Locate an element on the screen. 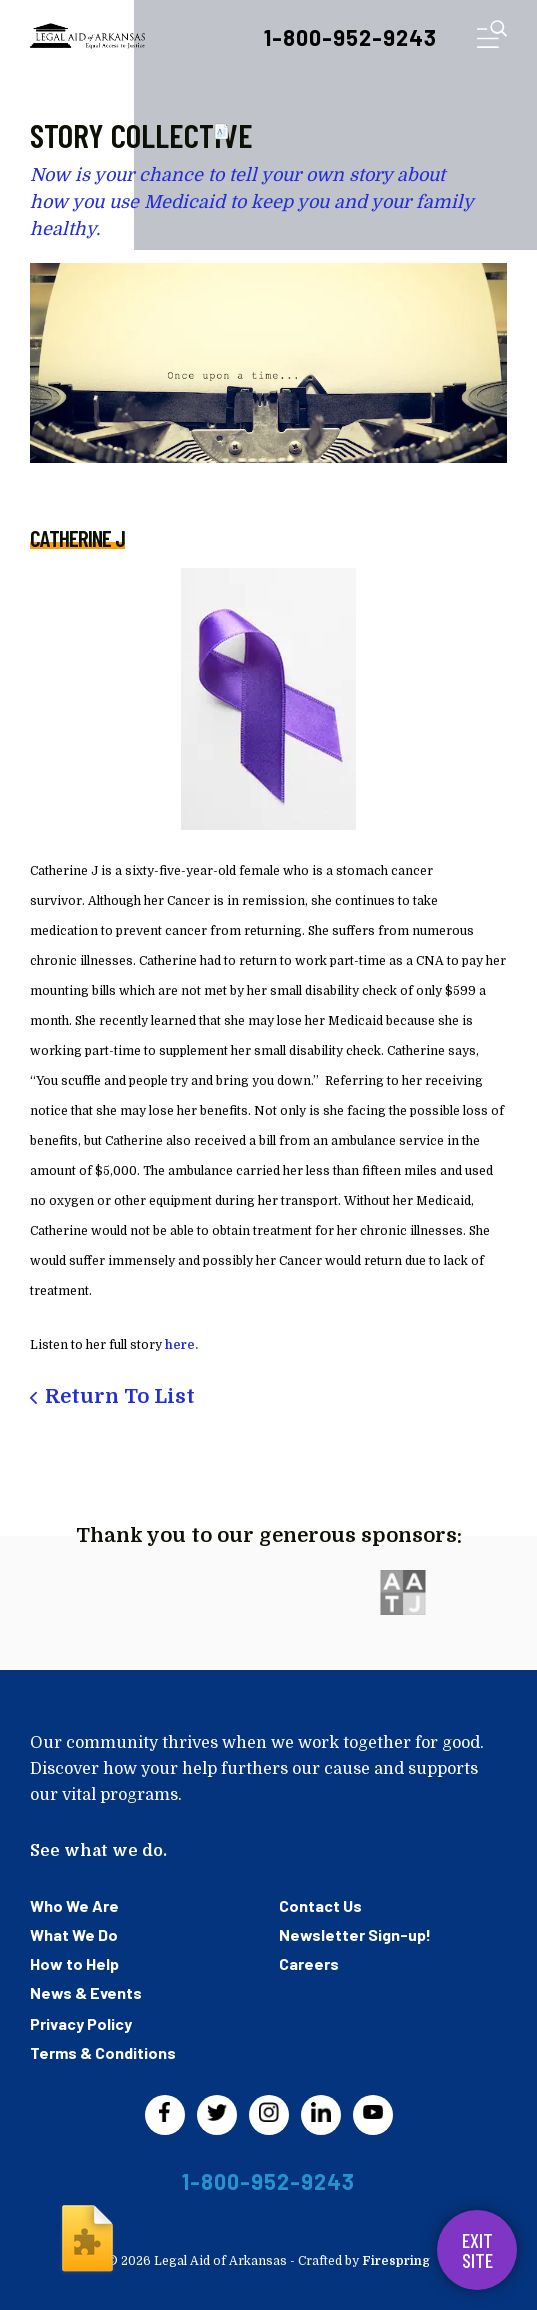 The height and width of the screenshot is (2310, 537). a word processor or text document file is located at coordinates (221, 131).